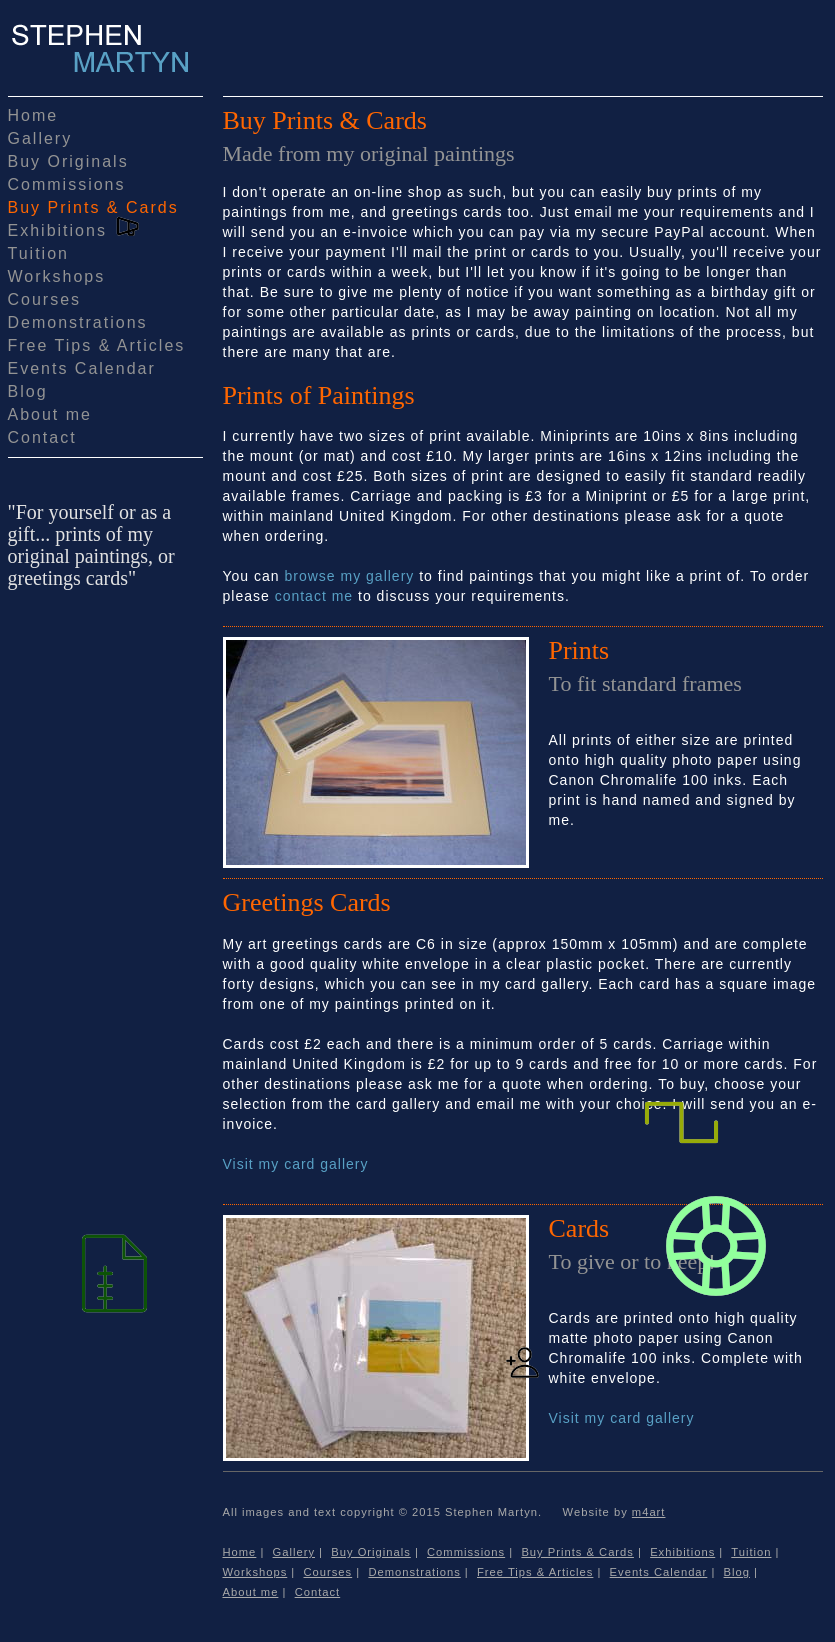 The height and width of the screenshot is (1642, 835). I want to click on toggle square wave audio signal, so click(681, 1122).